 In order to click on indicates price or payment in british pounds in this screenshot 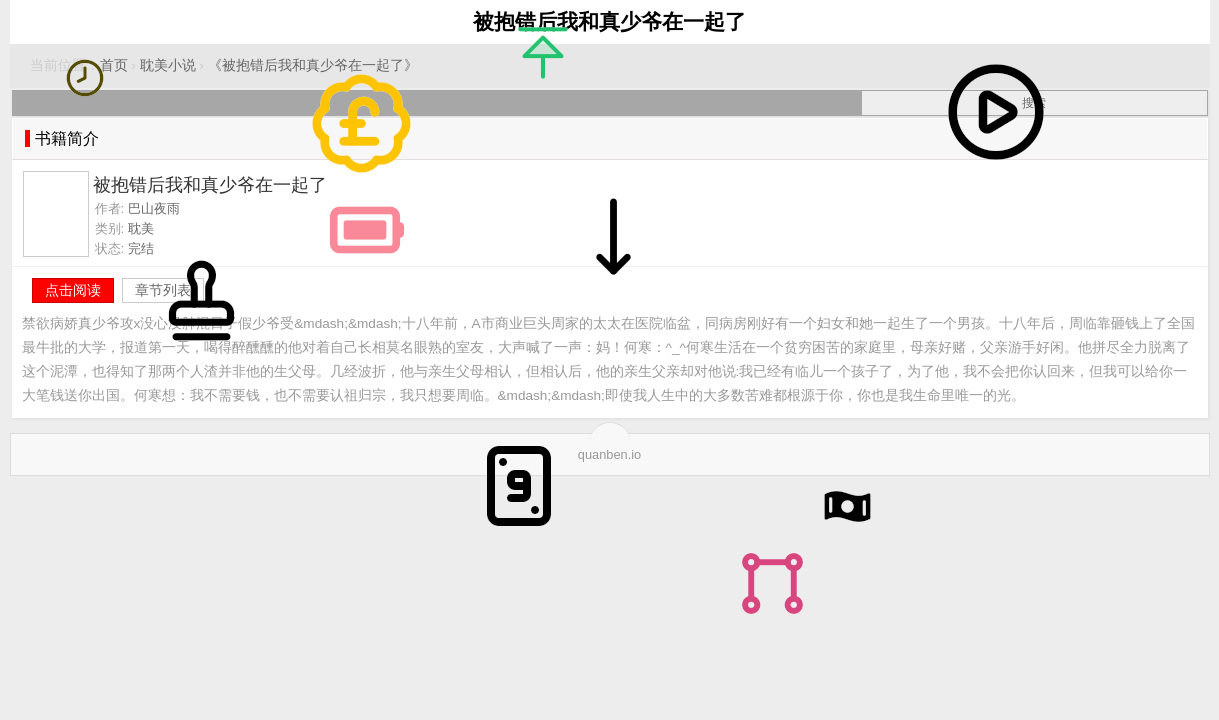, I will do `click(361, 123)`.